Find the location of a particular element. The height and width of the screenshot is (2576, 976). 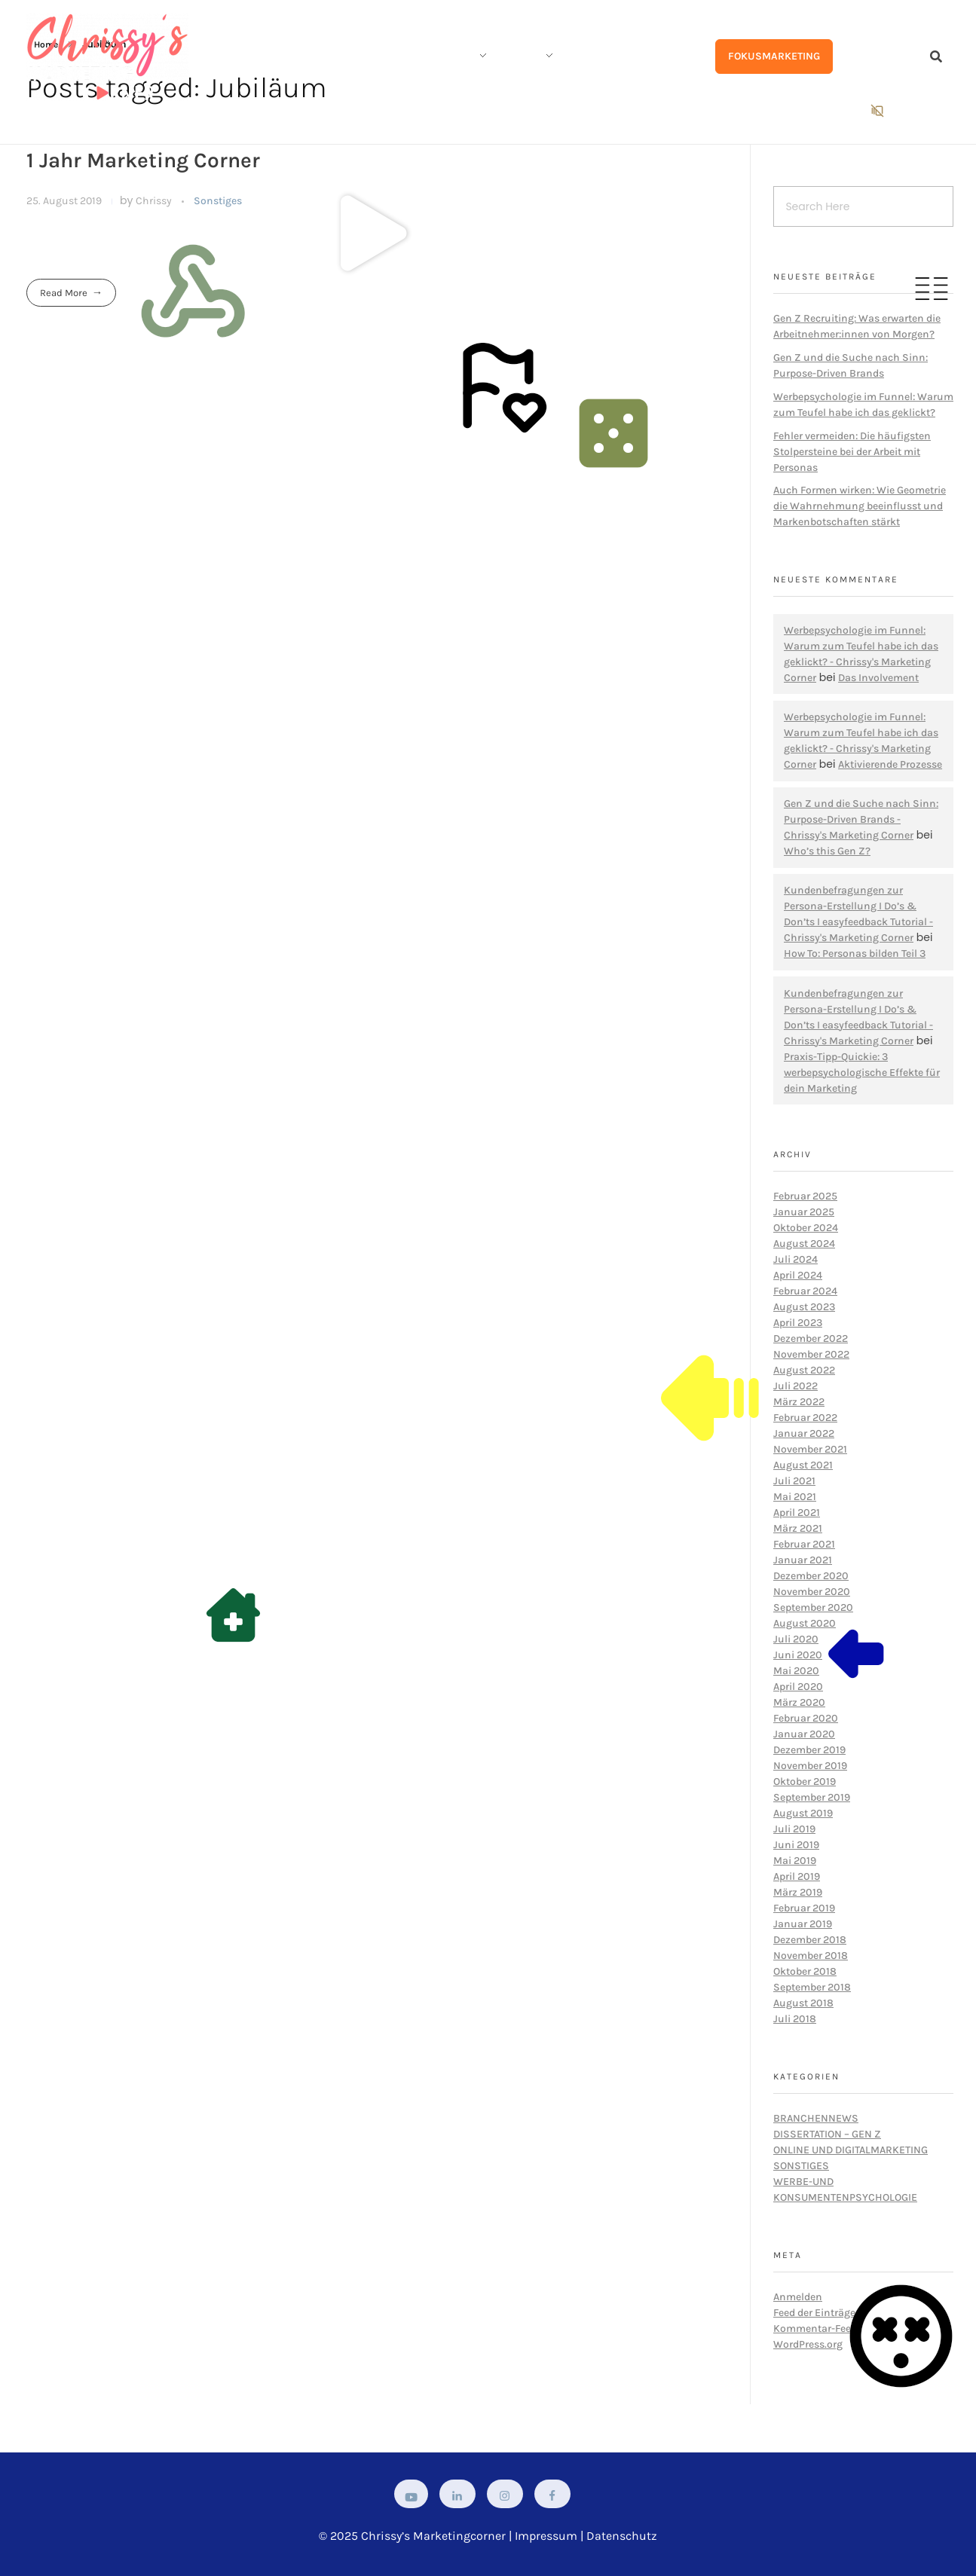

configure webhook integrations is located at coordinates (193, 296).